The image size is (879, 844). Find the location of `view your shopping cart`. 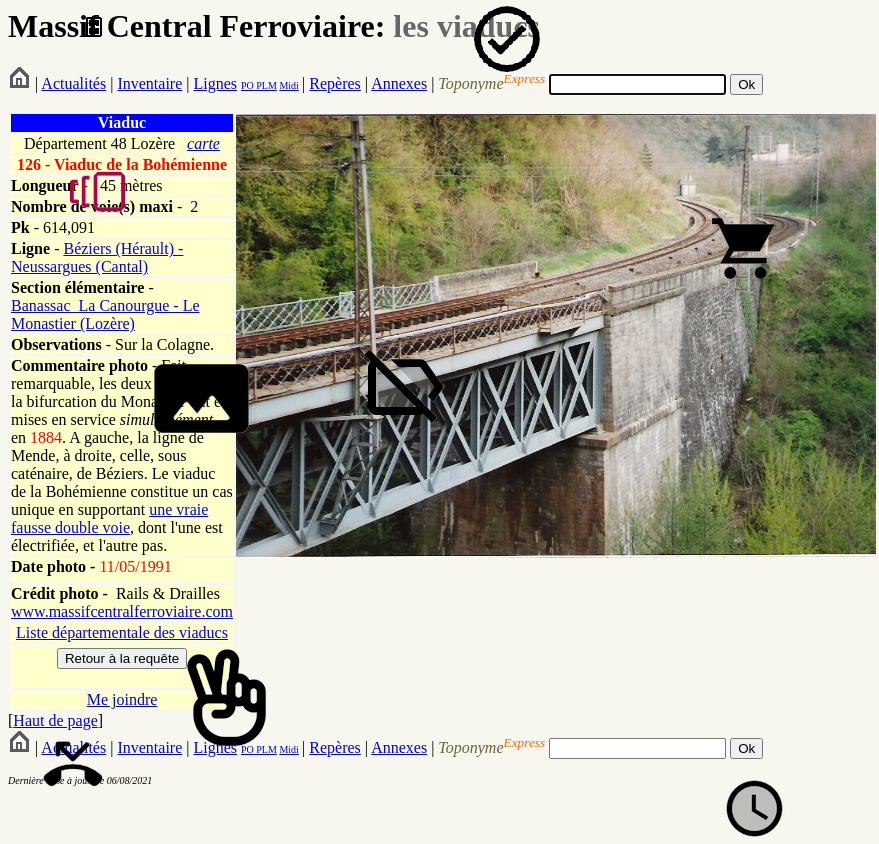

view your shopping cart is located at coordinates (745, 248).